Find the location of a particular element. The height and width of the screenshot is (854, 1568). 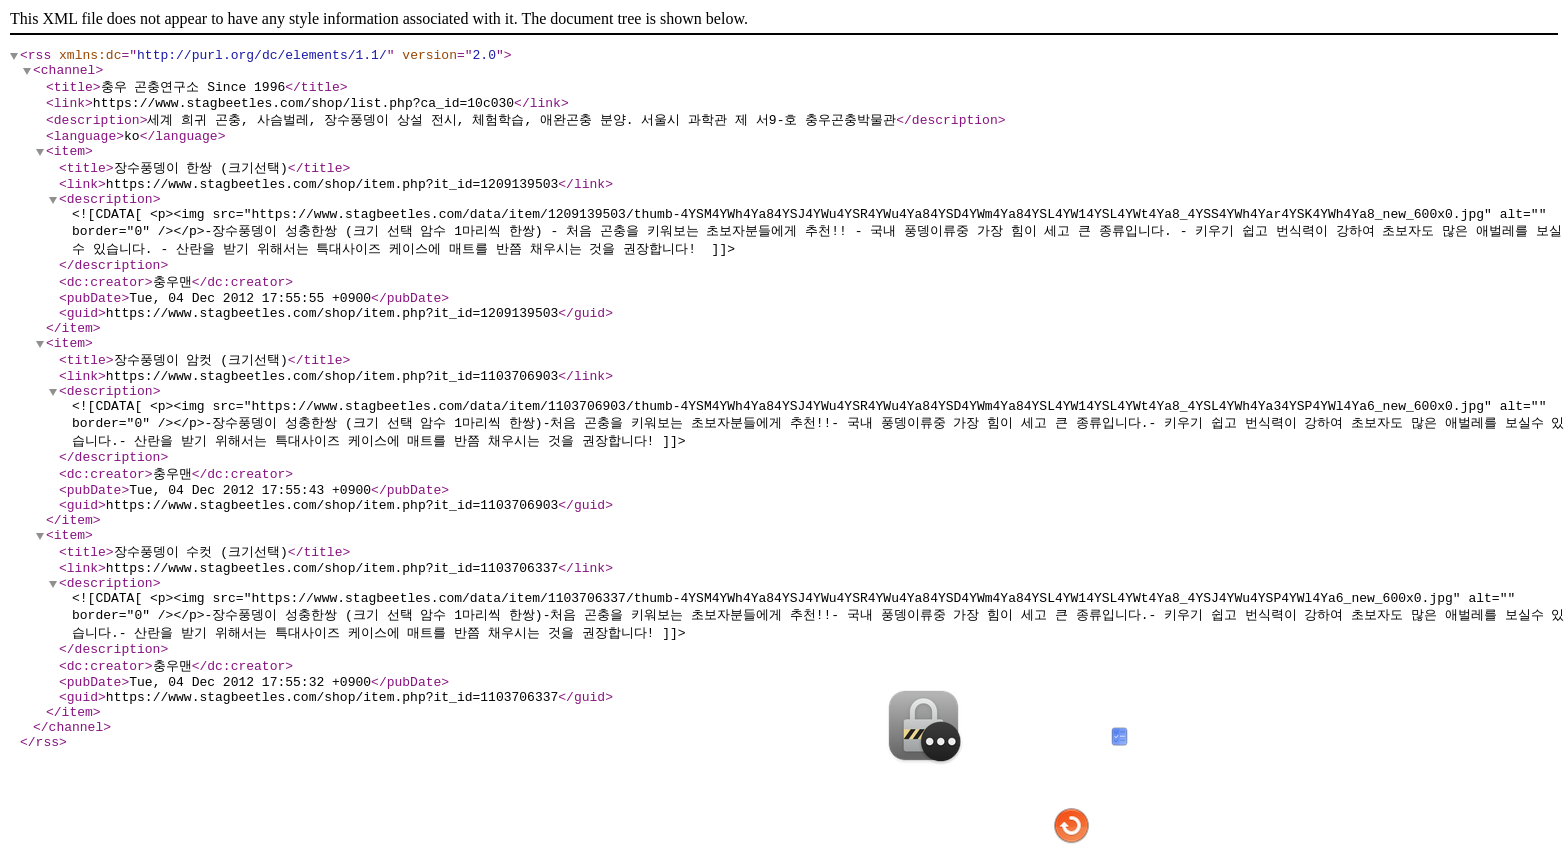

open cipher password manager app is located at coordinates (923, 725).